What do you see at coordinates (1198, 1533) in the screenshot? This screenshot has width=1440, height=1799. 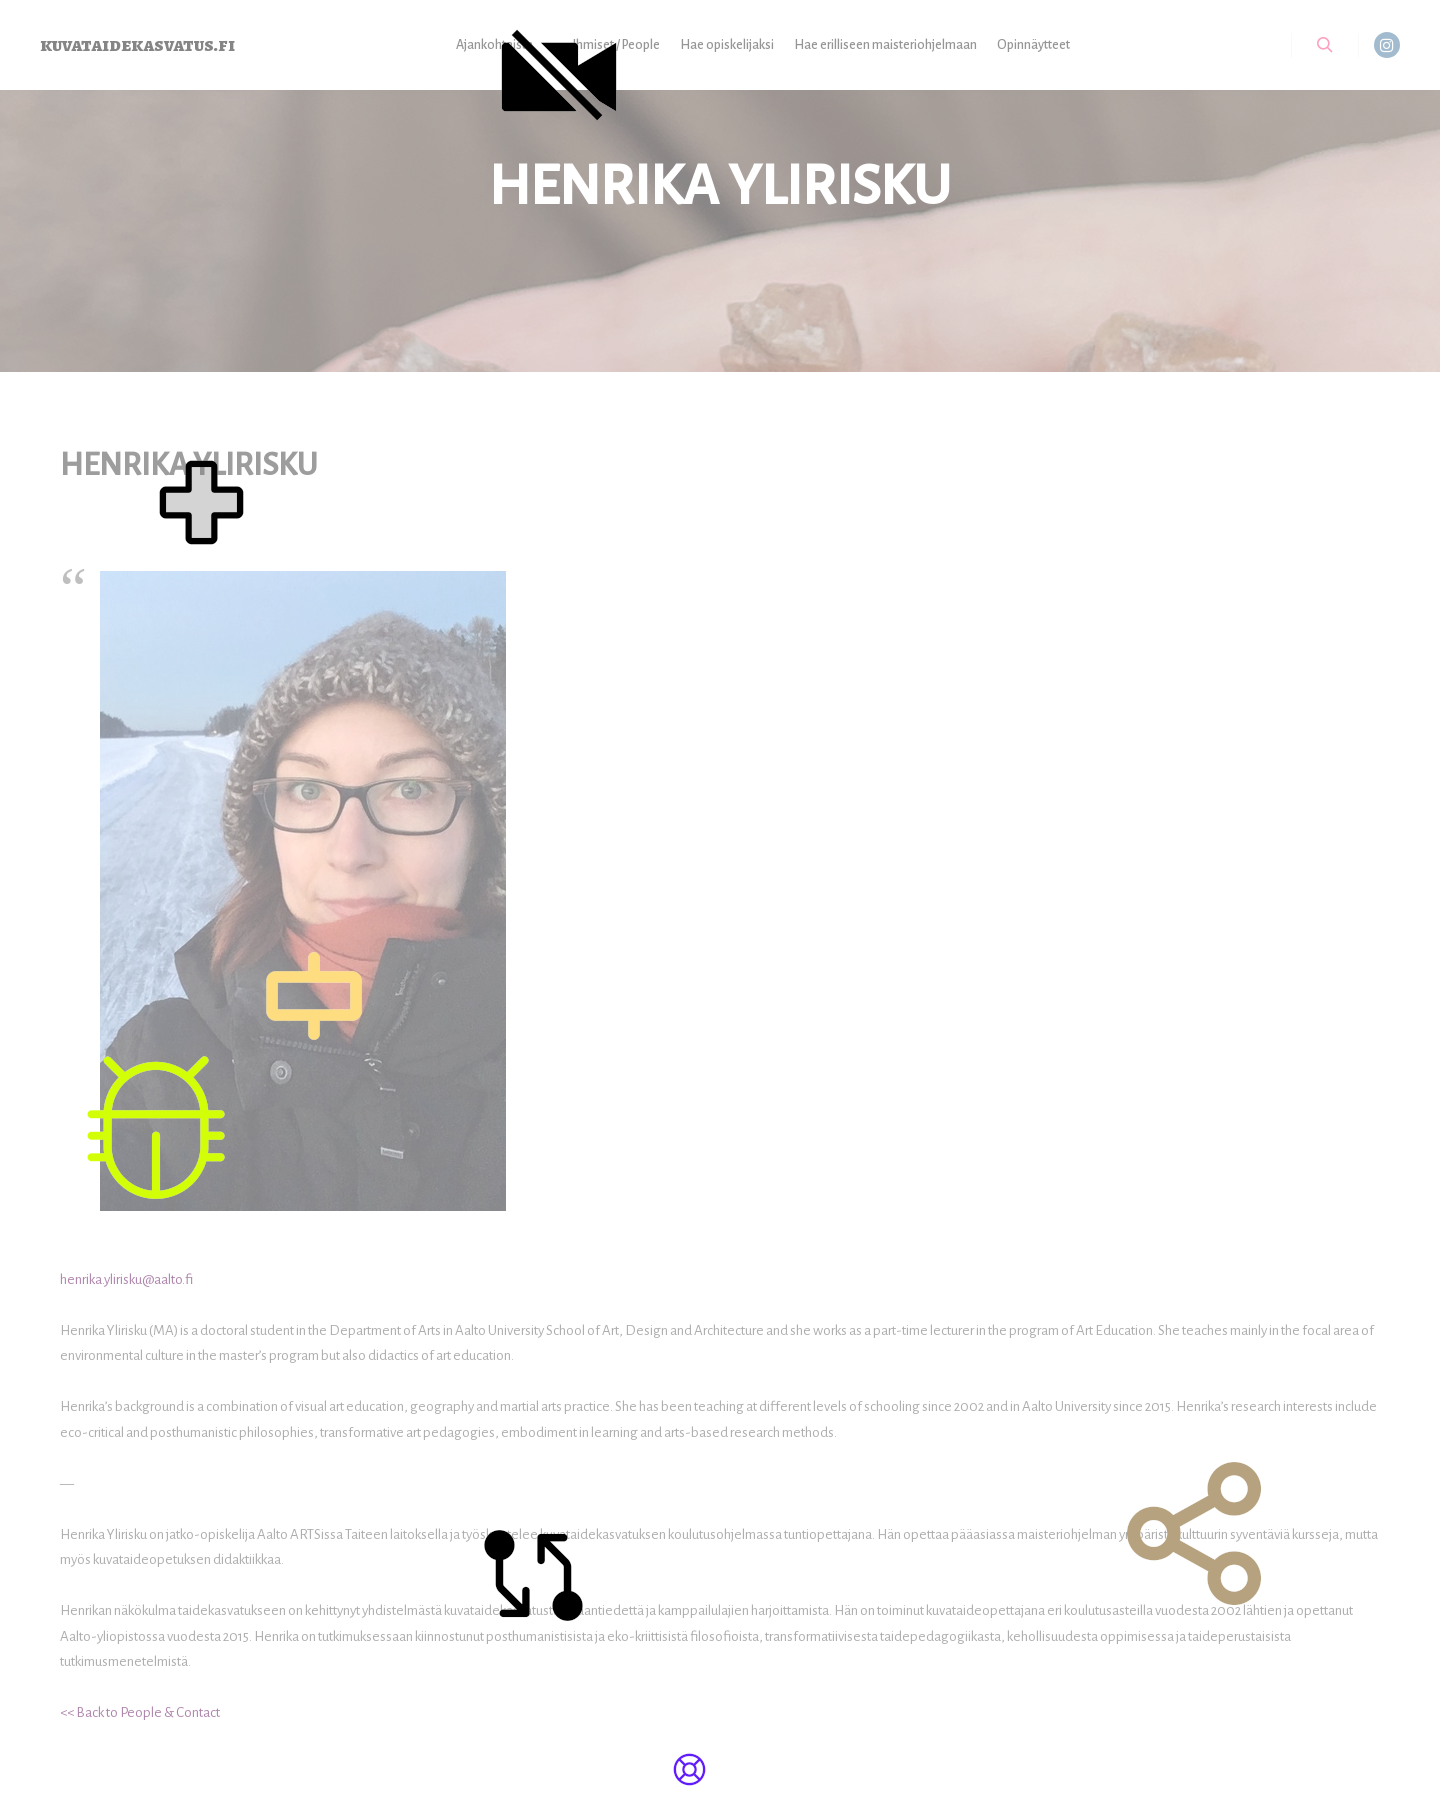 I see `share content to other apps or platforms` at bounding box center [1198, 1533].